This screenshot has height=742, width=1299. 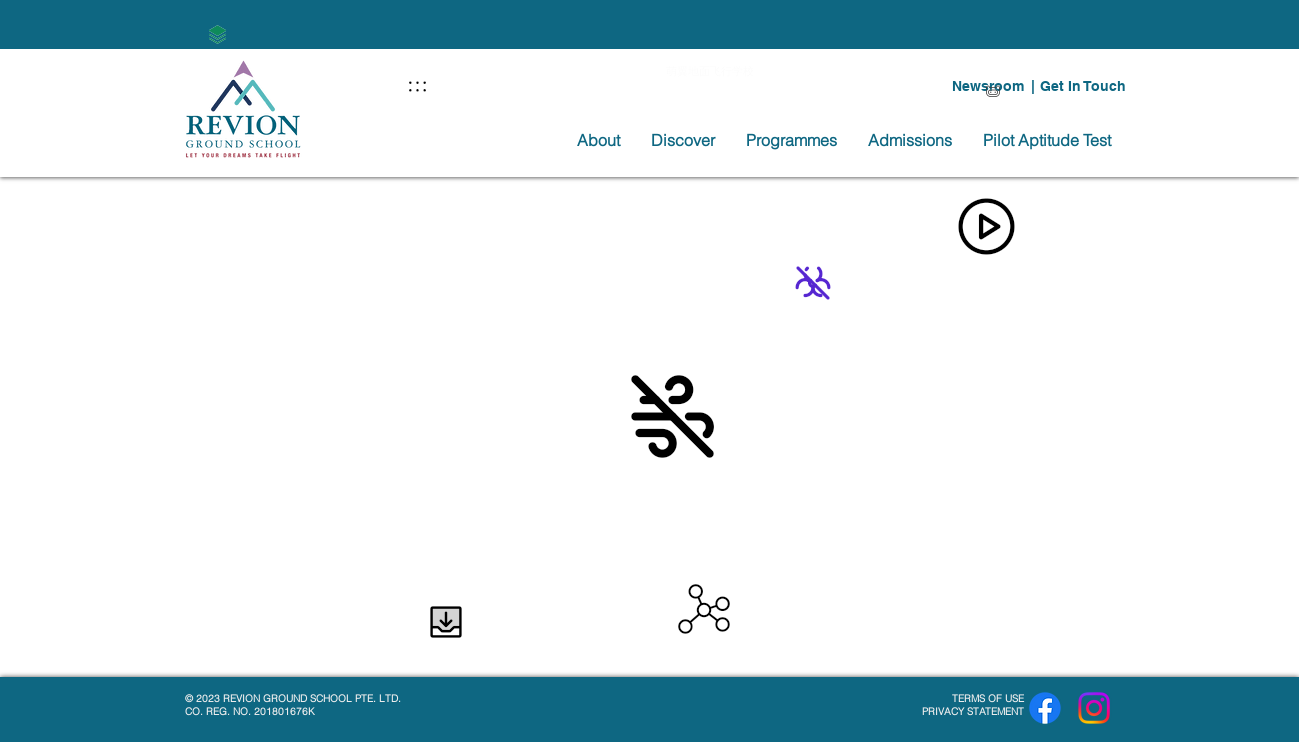 What do you see at coordinates (417, 86) in the screenshot?
I see `drag to reorder or rearrange items` at bounding box center [417, 86].